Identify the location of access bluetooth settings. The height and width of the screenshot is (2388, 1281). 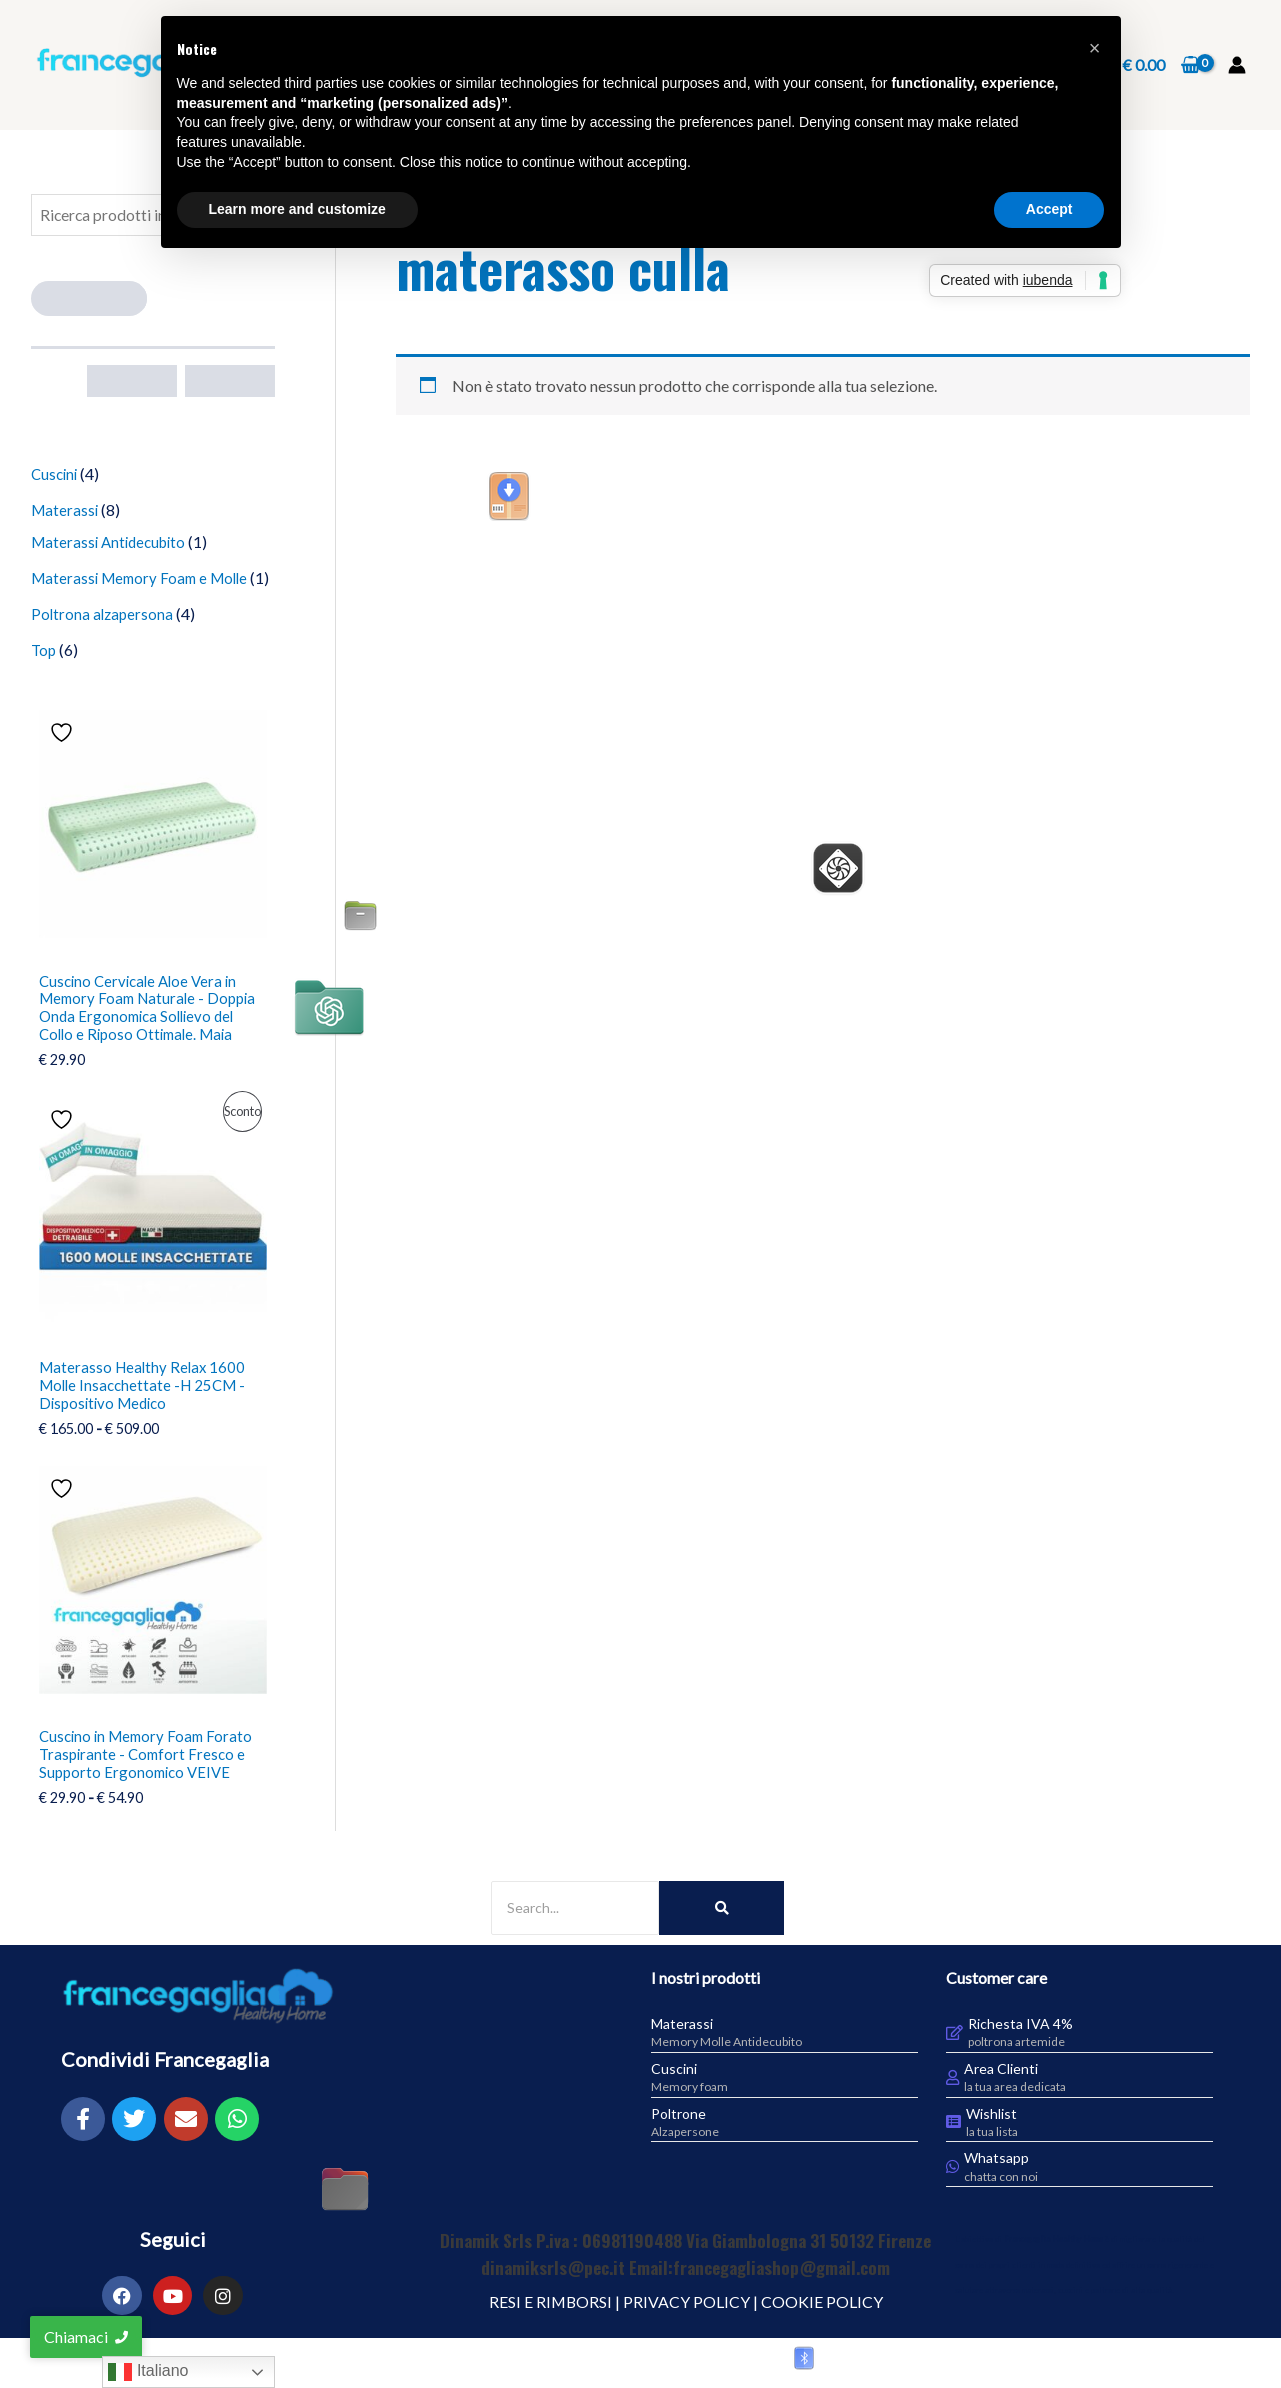
(804, 2358).